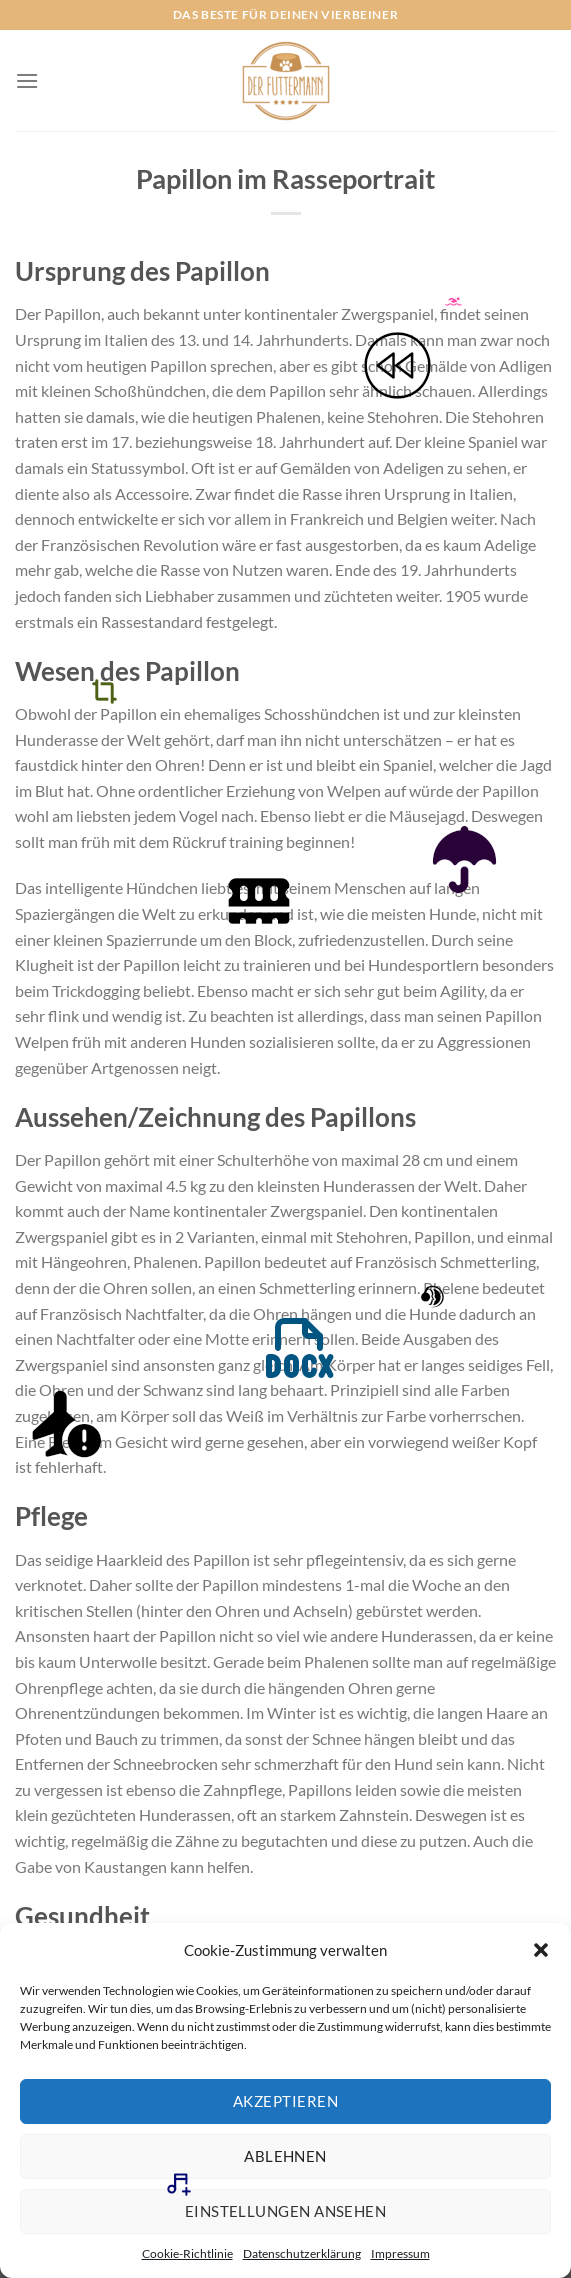 Image resolution: width=571 pixels, height=2278 pixels. Describe the element at coordinates (299, 1348) in the screenshot. I see `indicates a Microsoft Word document file` at that location.